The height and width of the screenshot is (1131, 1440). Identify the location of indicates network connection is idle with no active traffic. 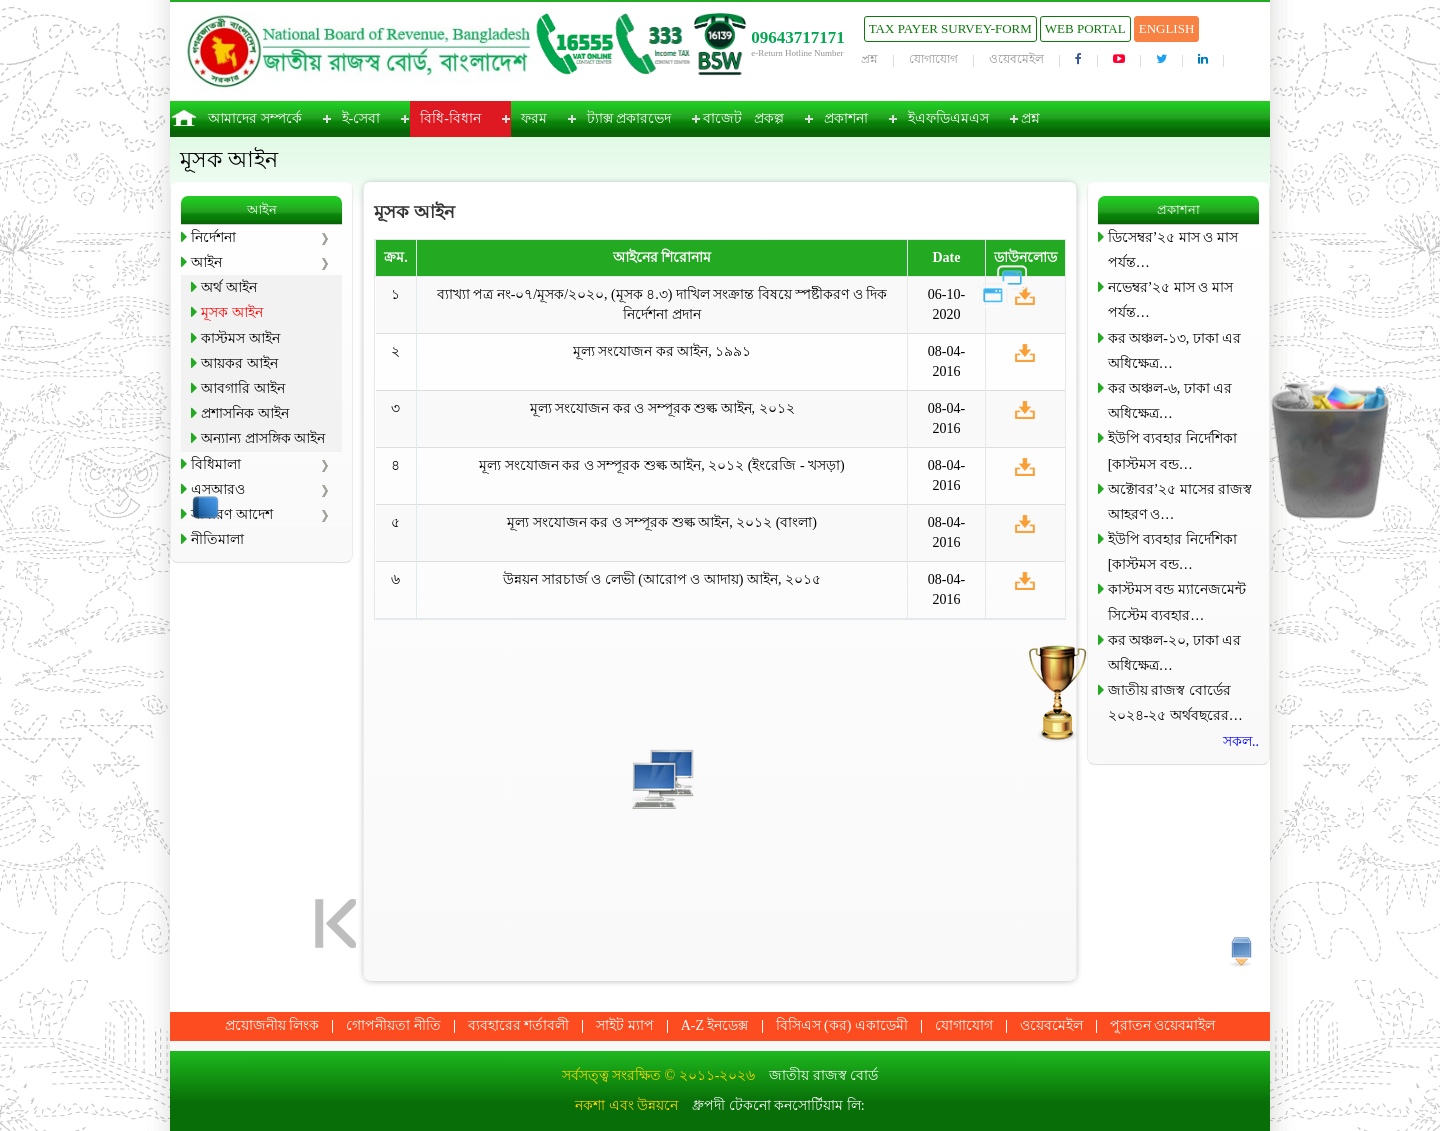
(662, 779).